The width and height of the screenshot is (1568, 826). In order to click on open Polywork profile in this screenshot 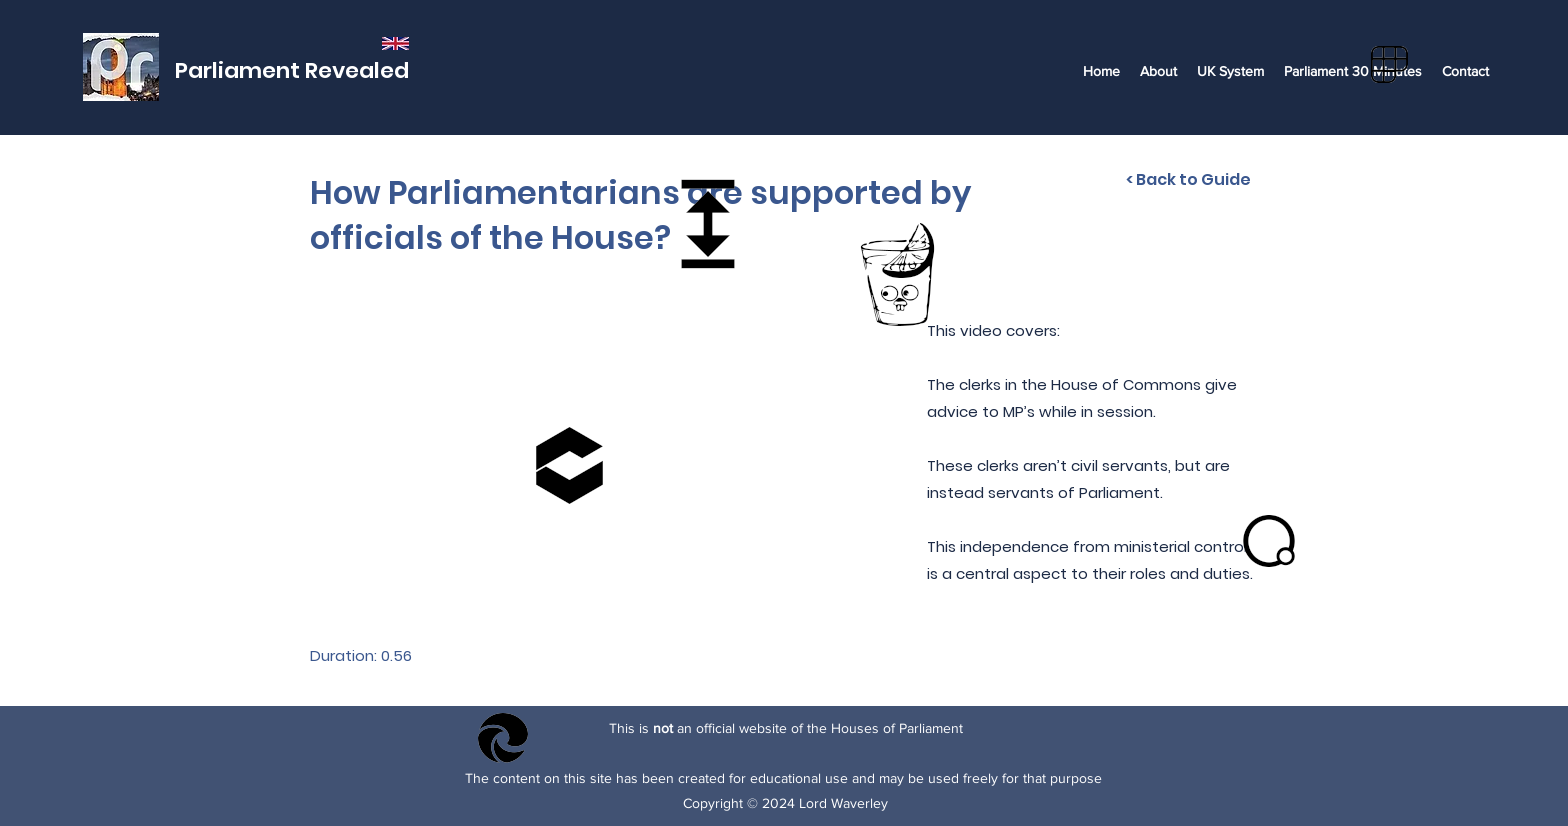, I will do `click(1389, 64)`.